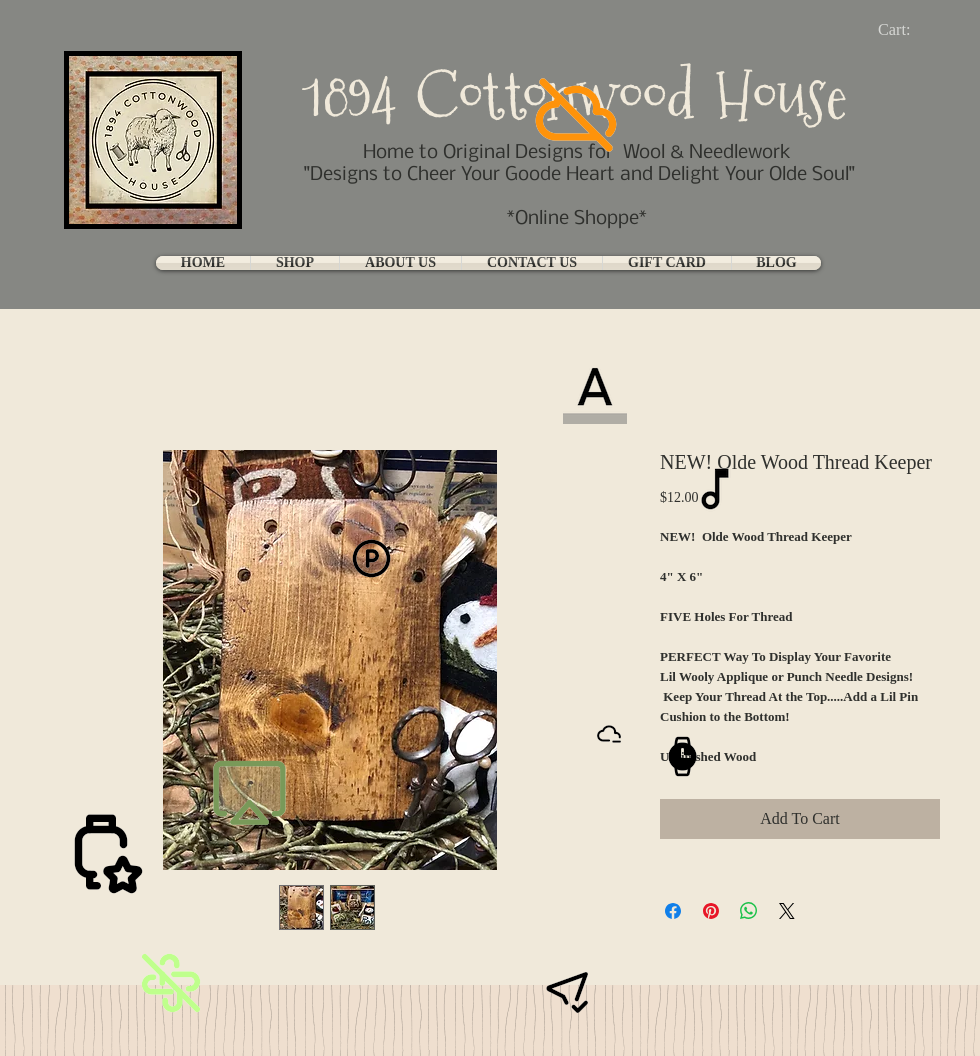 Image resolution: width=980 pixels, height=1056 pixels. I want to click on change text color, so click(595, 392).